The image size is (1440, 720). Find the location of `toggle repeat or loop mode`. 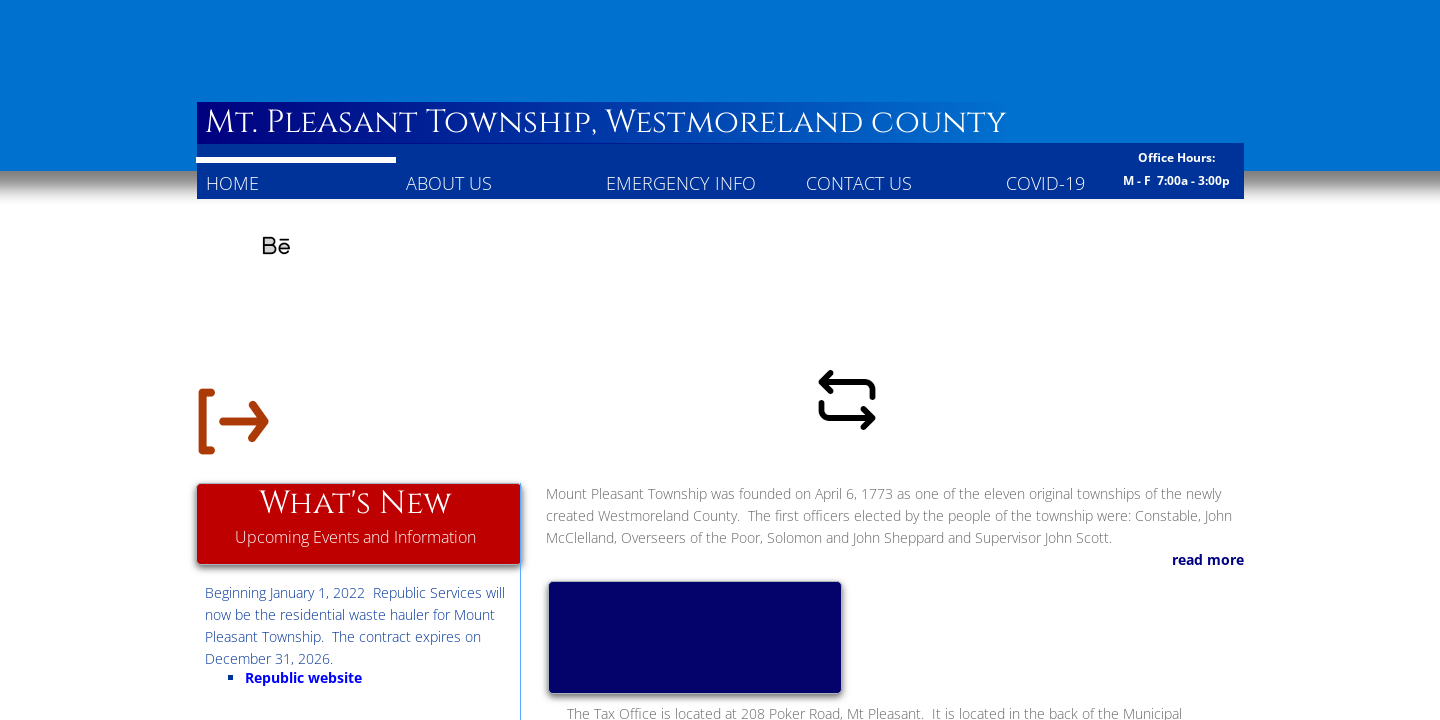

toggle repeat or loop mode is located at coordinates (847, 400).